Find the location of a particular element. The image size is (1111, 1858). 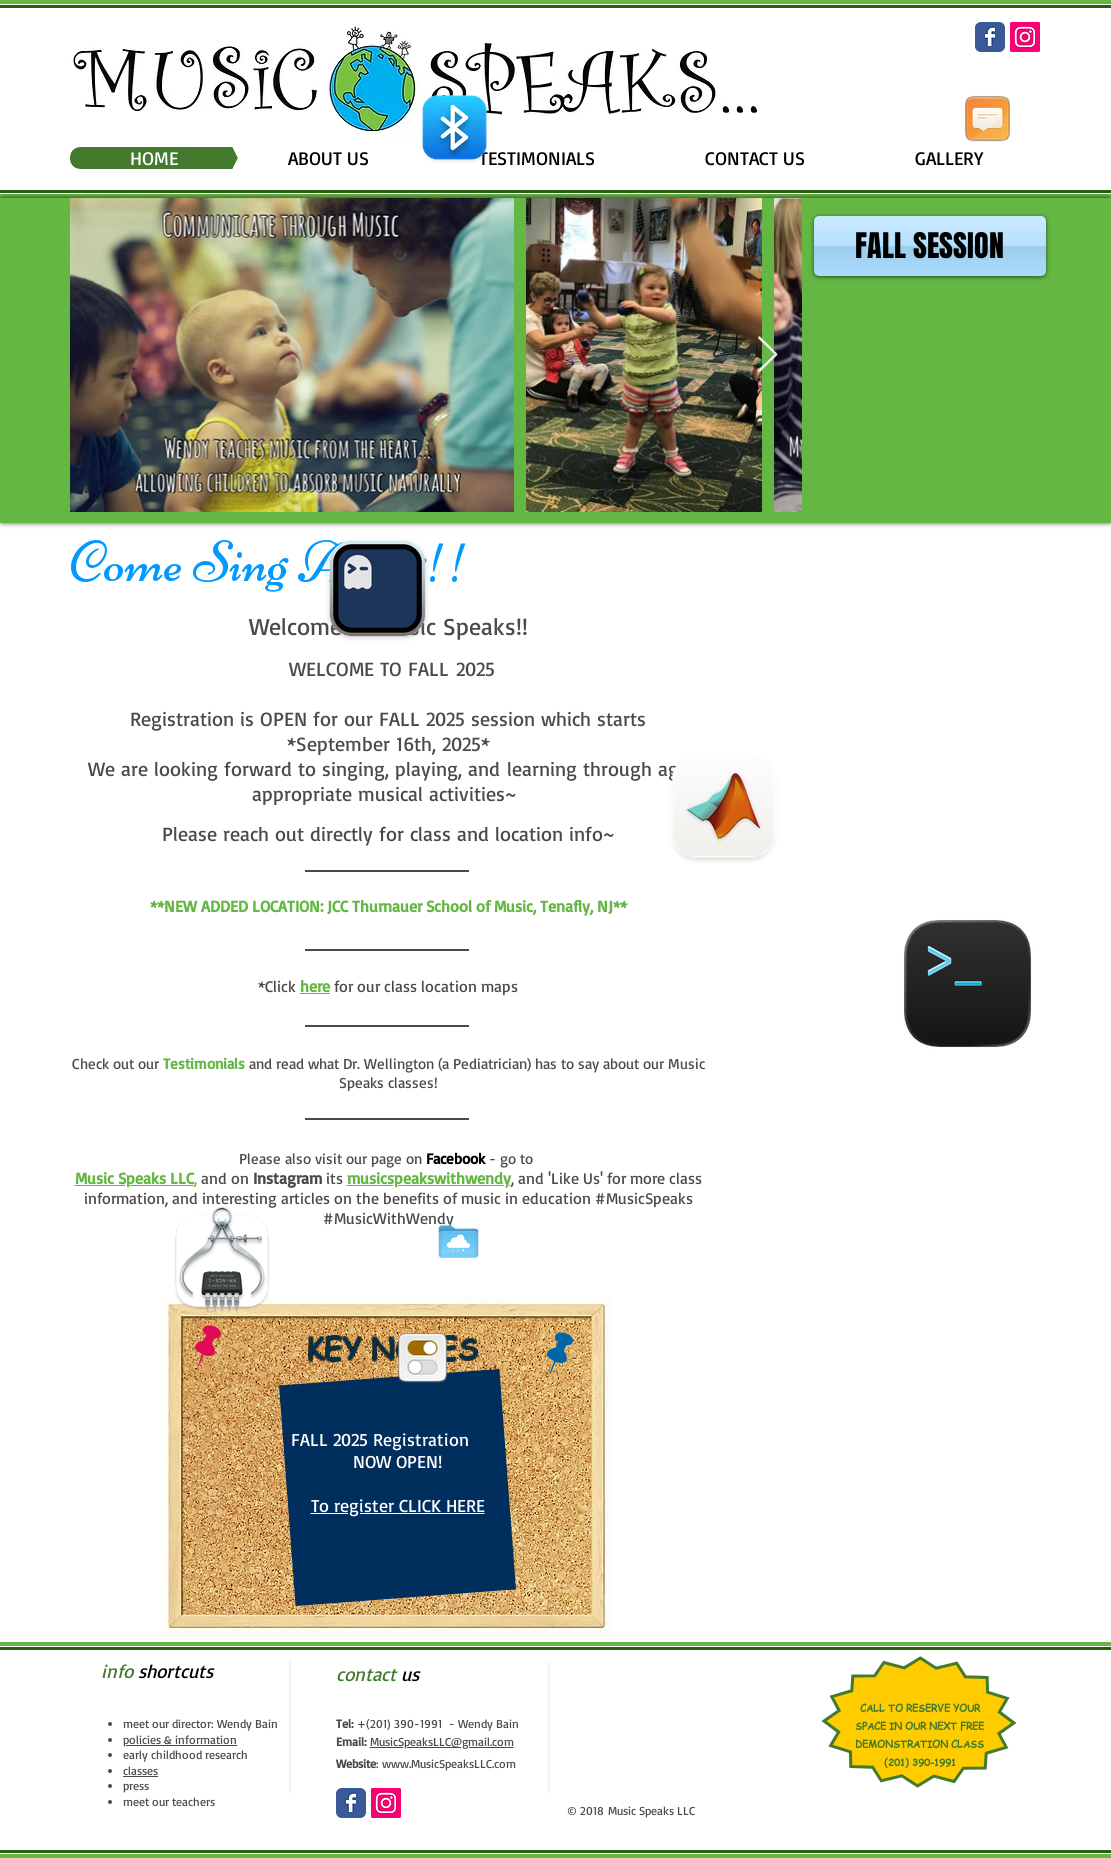

open ghostty terminal application is located at coordinates (377, 588).